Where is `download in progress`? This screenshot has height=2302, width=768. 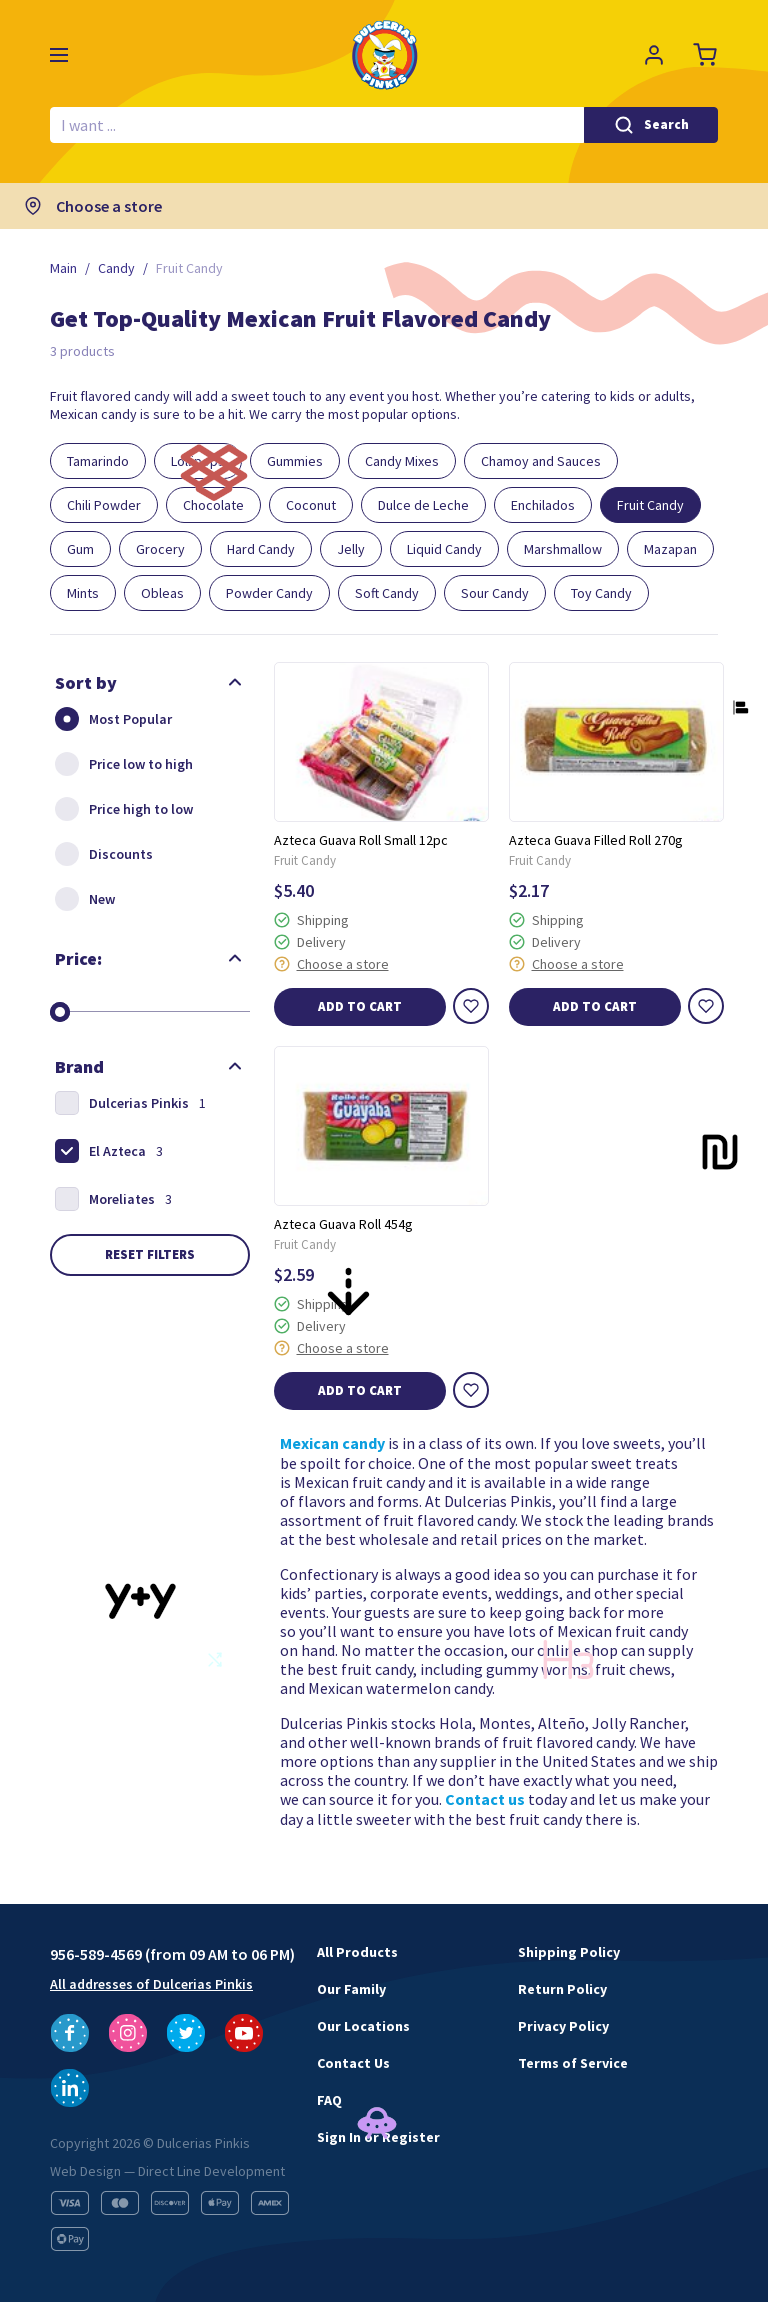 download in progress is located at coordinates (348, 1291).